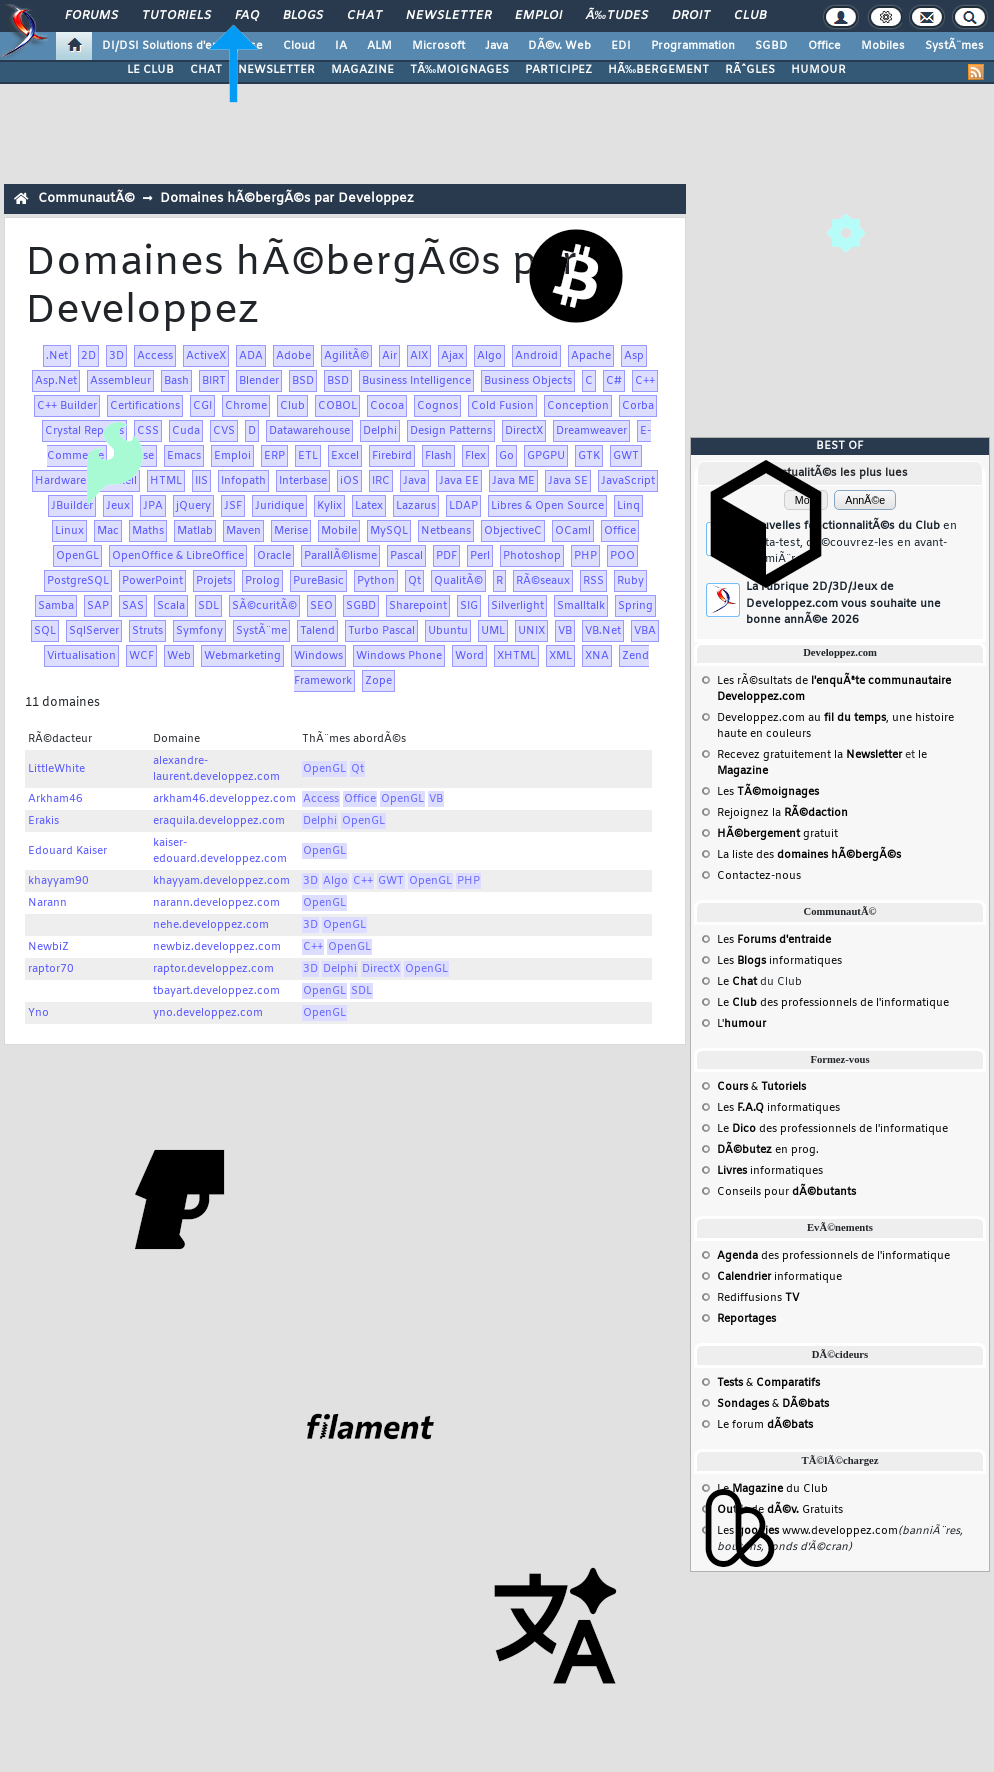  I want to click on open the Kleinanzeigen app, so click(740, 1528).